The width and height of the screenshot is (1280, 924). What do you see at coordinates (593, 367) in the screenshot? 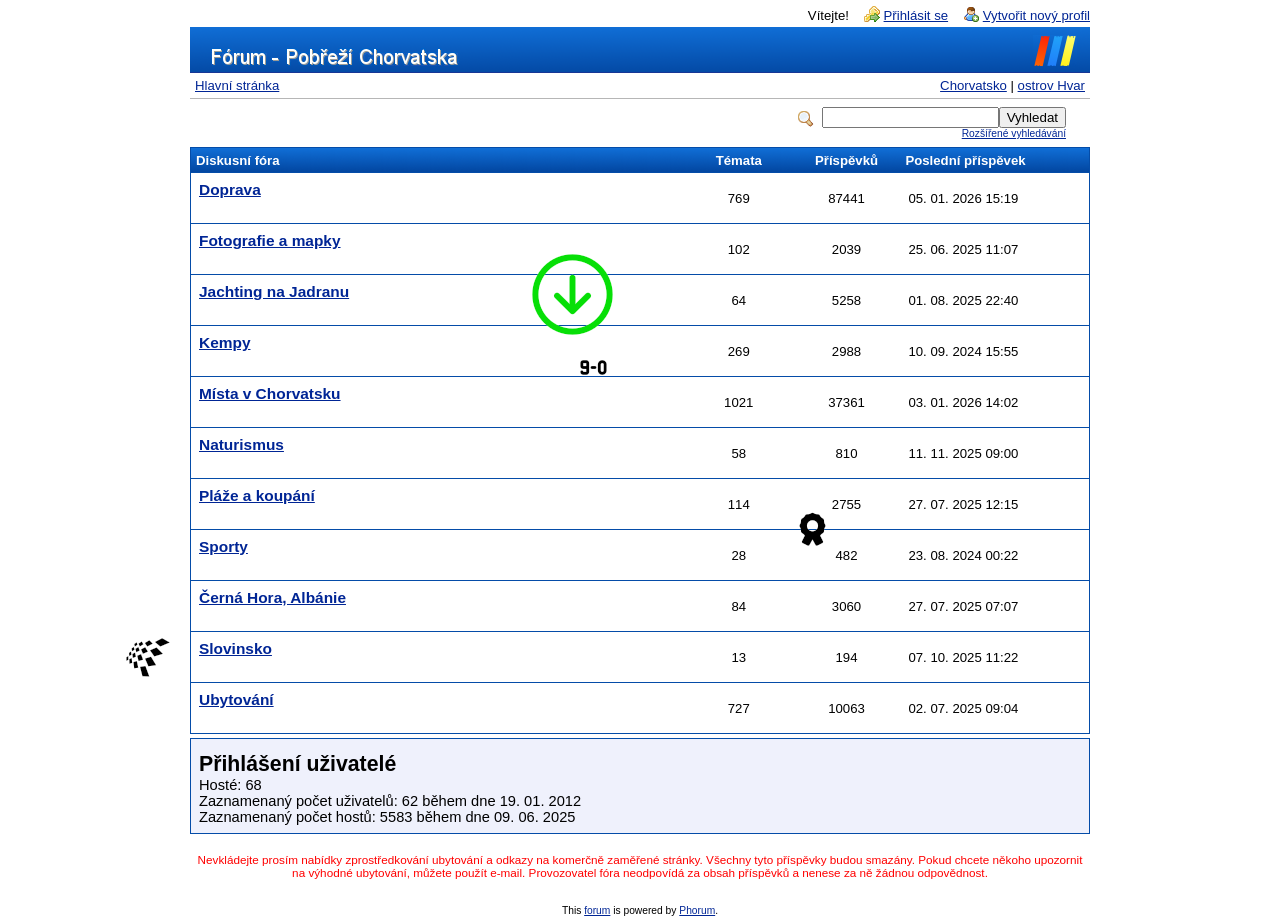
I see `sort items in descending numerical order` at bounding box center [593, 367].